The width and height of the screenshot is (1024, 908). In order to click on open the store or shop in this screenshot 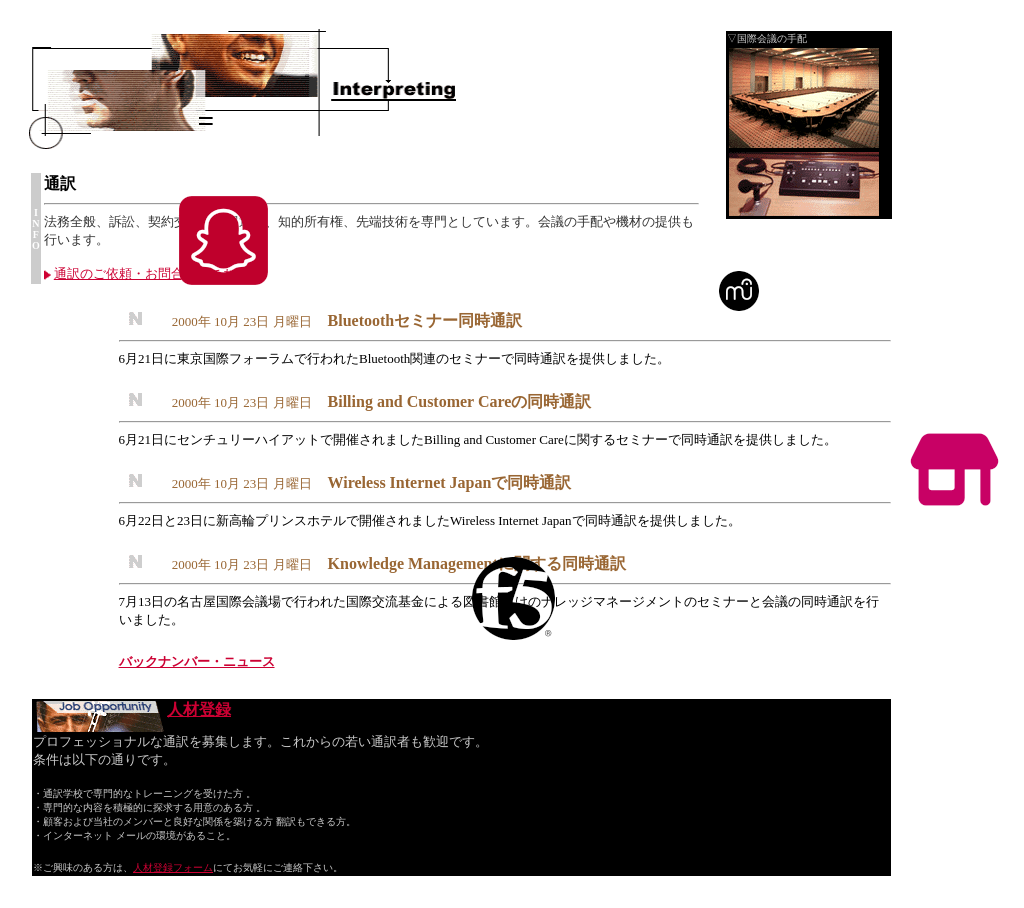, I will do `click(954, 469)`.